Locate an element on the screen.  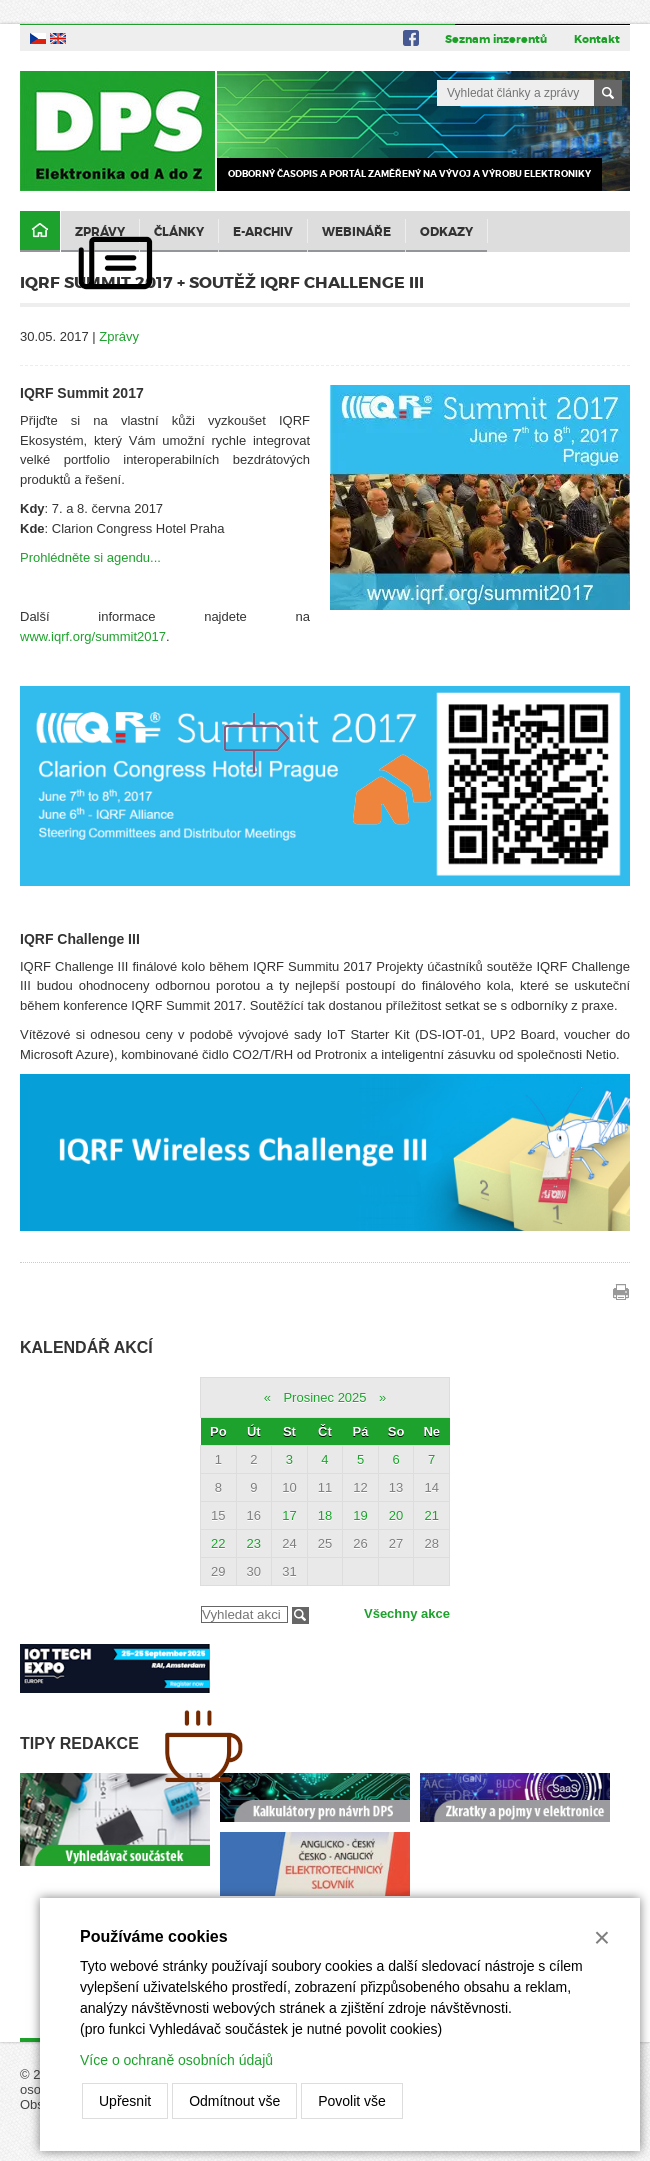
find nearby coffee shops or cafés is located at coordinates (201, 1749).